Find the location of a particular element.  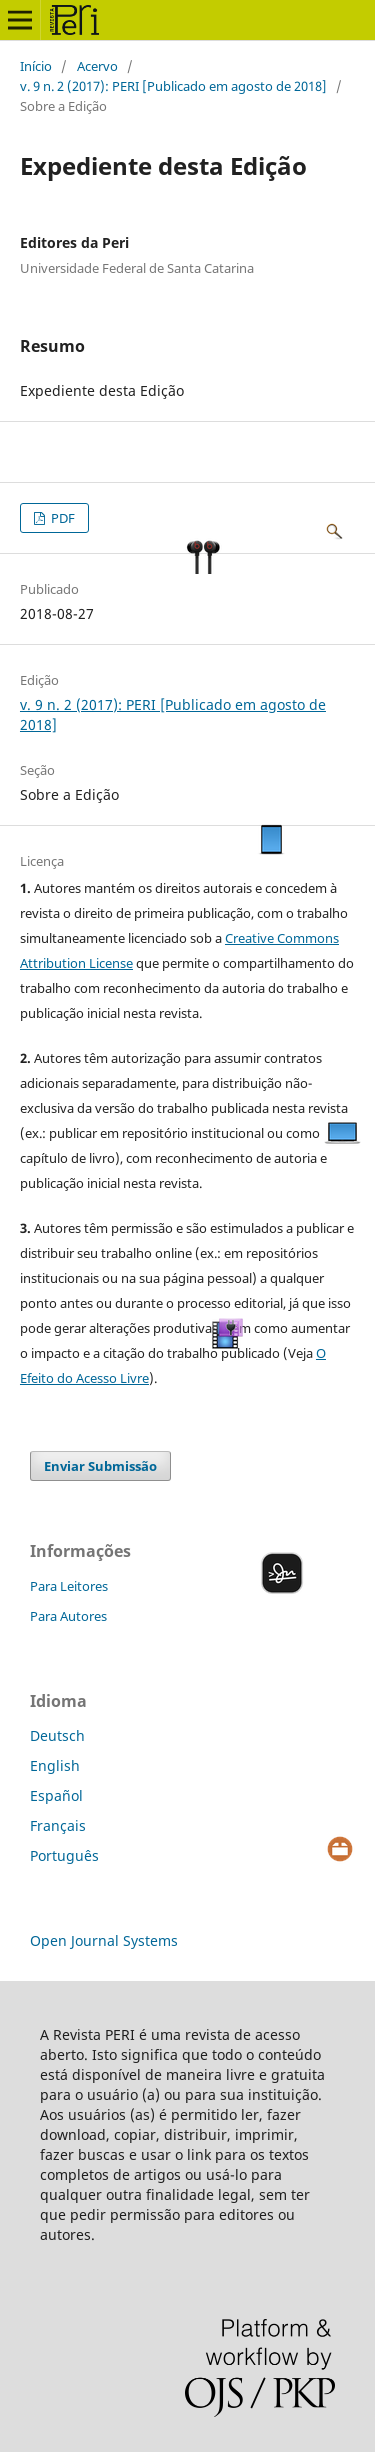

open secretive app for secure key management is located at coordinates (282, 1573).